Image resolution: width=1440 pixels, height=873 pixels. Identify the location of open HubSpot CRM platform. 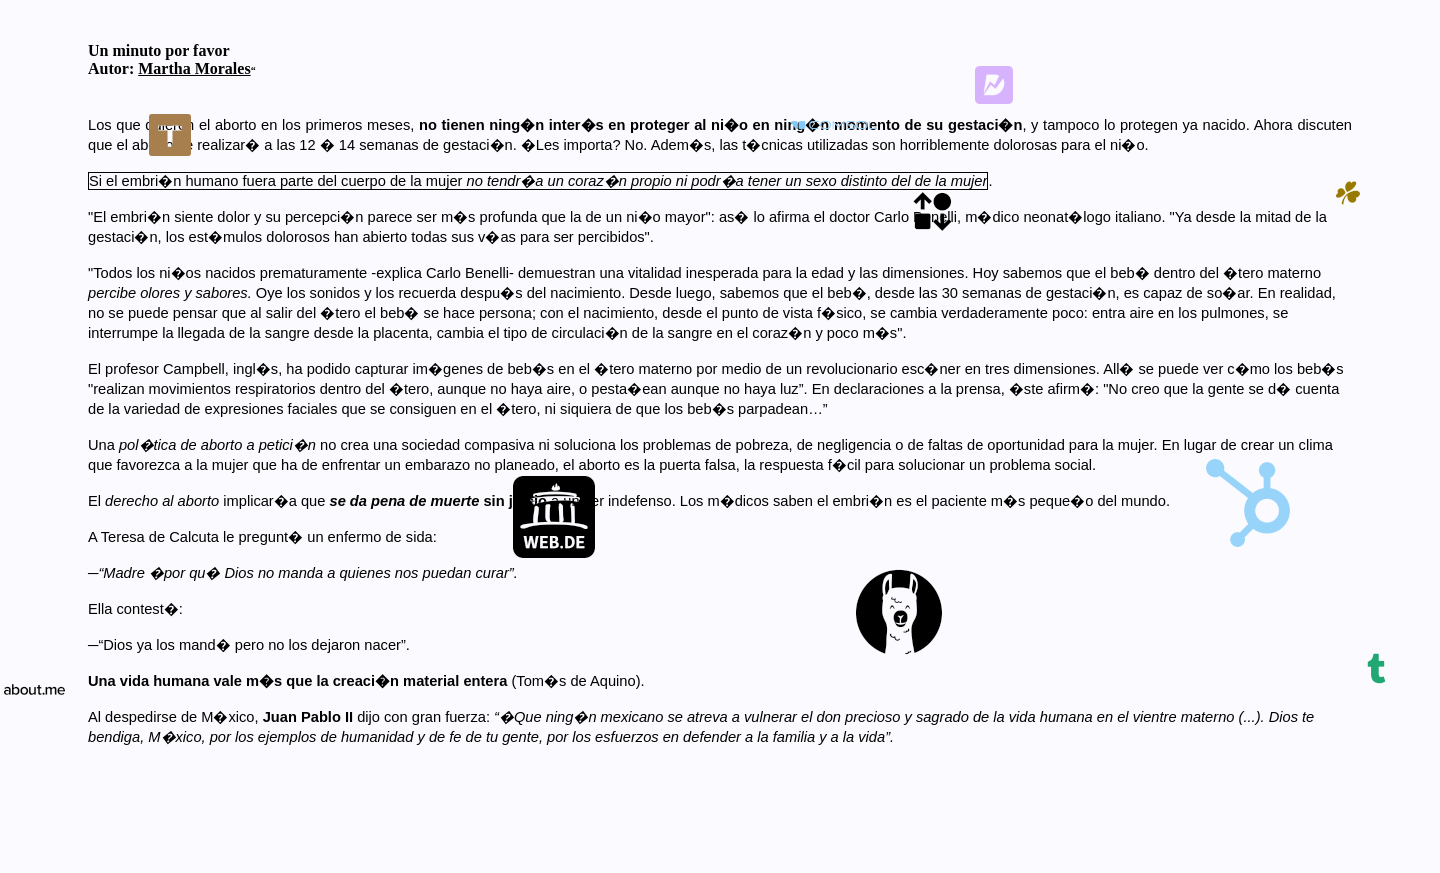
(1248, 503).